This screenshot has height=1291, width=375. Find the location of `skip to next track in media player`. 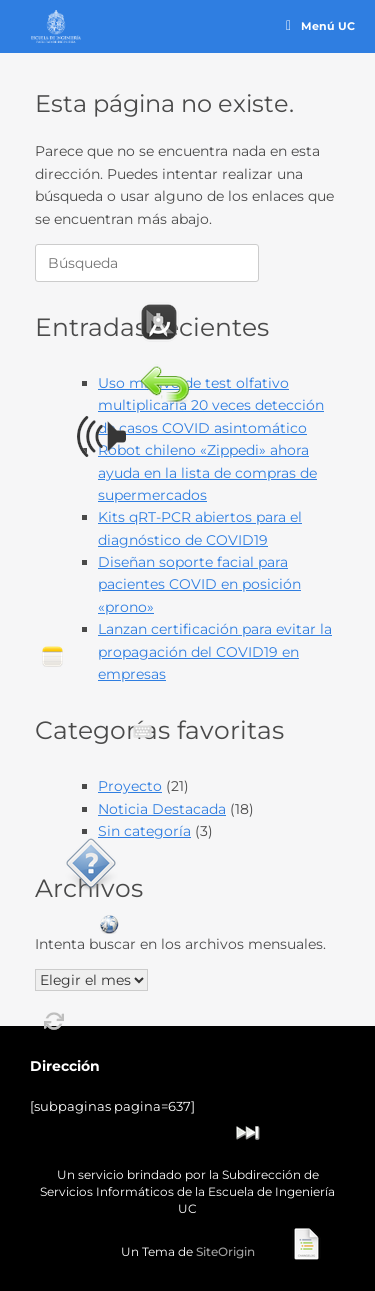

skip to next track in media player is located at coordinates (247, 1132).